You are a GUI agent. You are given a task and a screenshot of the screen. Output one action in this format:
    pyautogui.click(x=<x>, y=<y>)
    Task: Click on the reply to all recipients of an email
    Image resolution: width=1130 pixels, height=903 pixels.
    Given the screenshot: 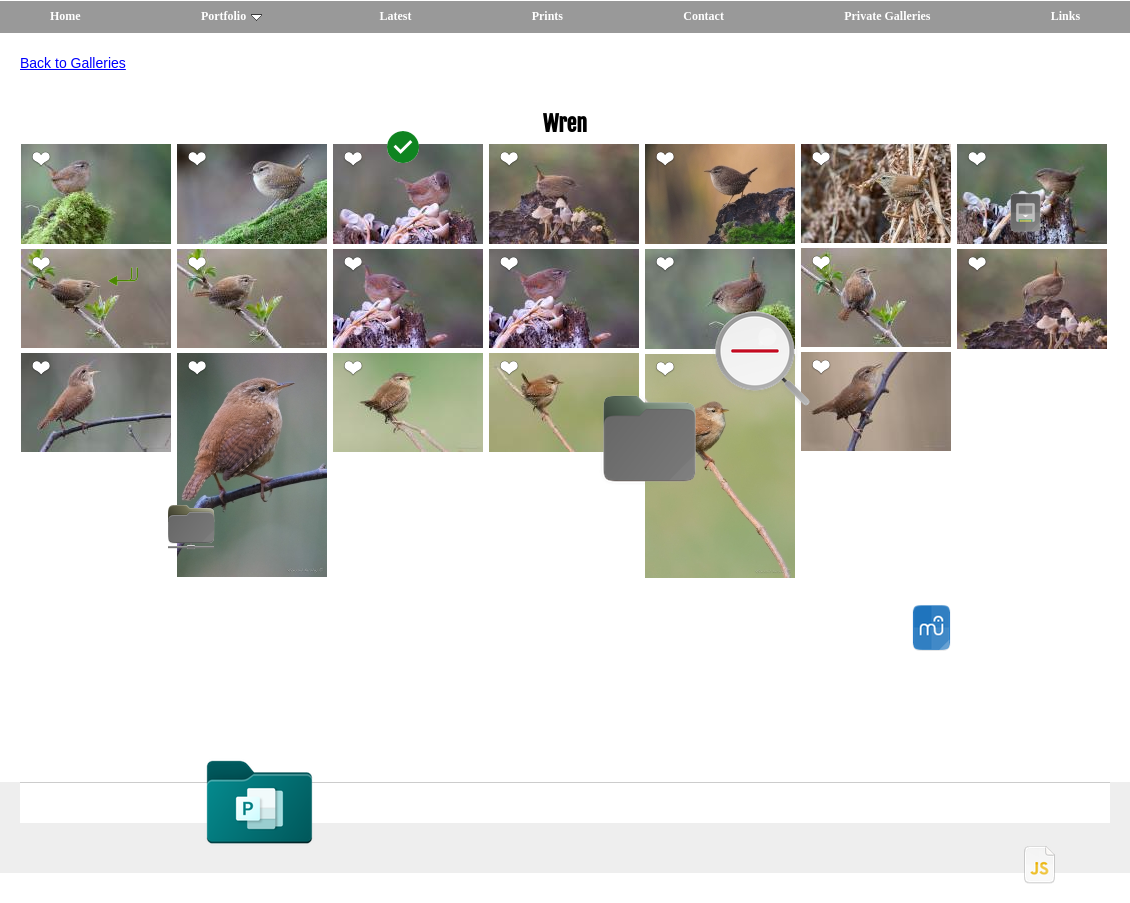 What is the action you would take?
    pyautogui.click(x=122, y=276)
    